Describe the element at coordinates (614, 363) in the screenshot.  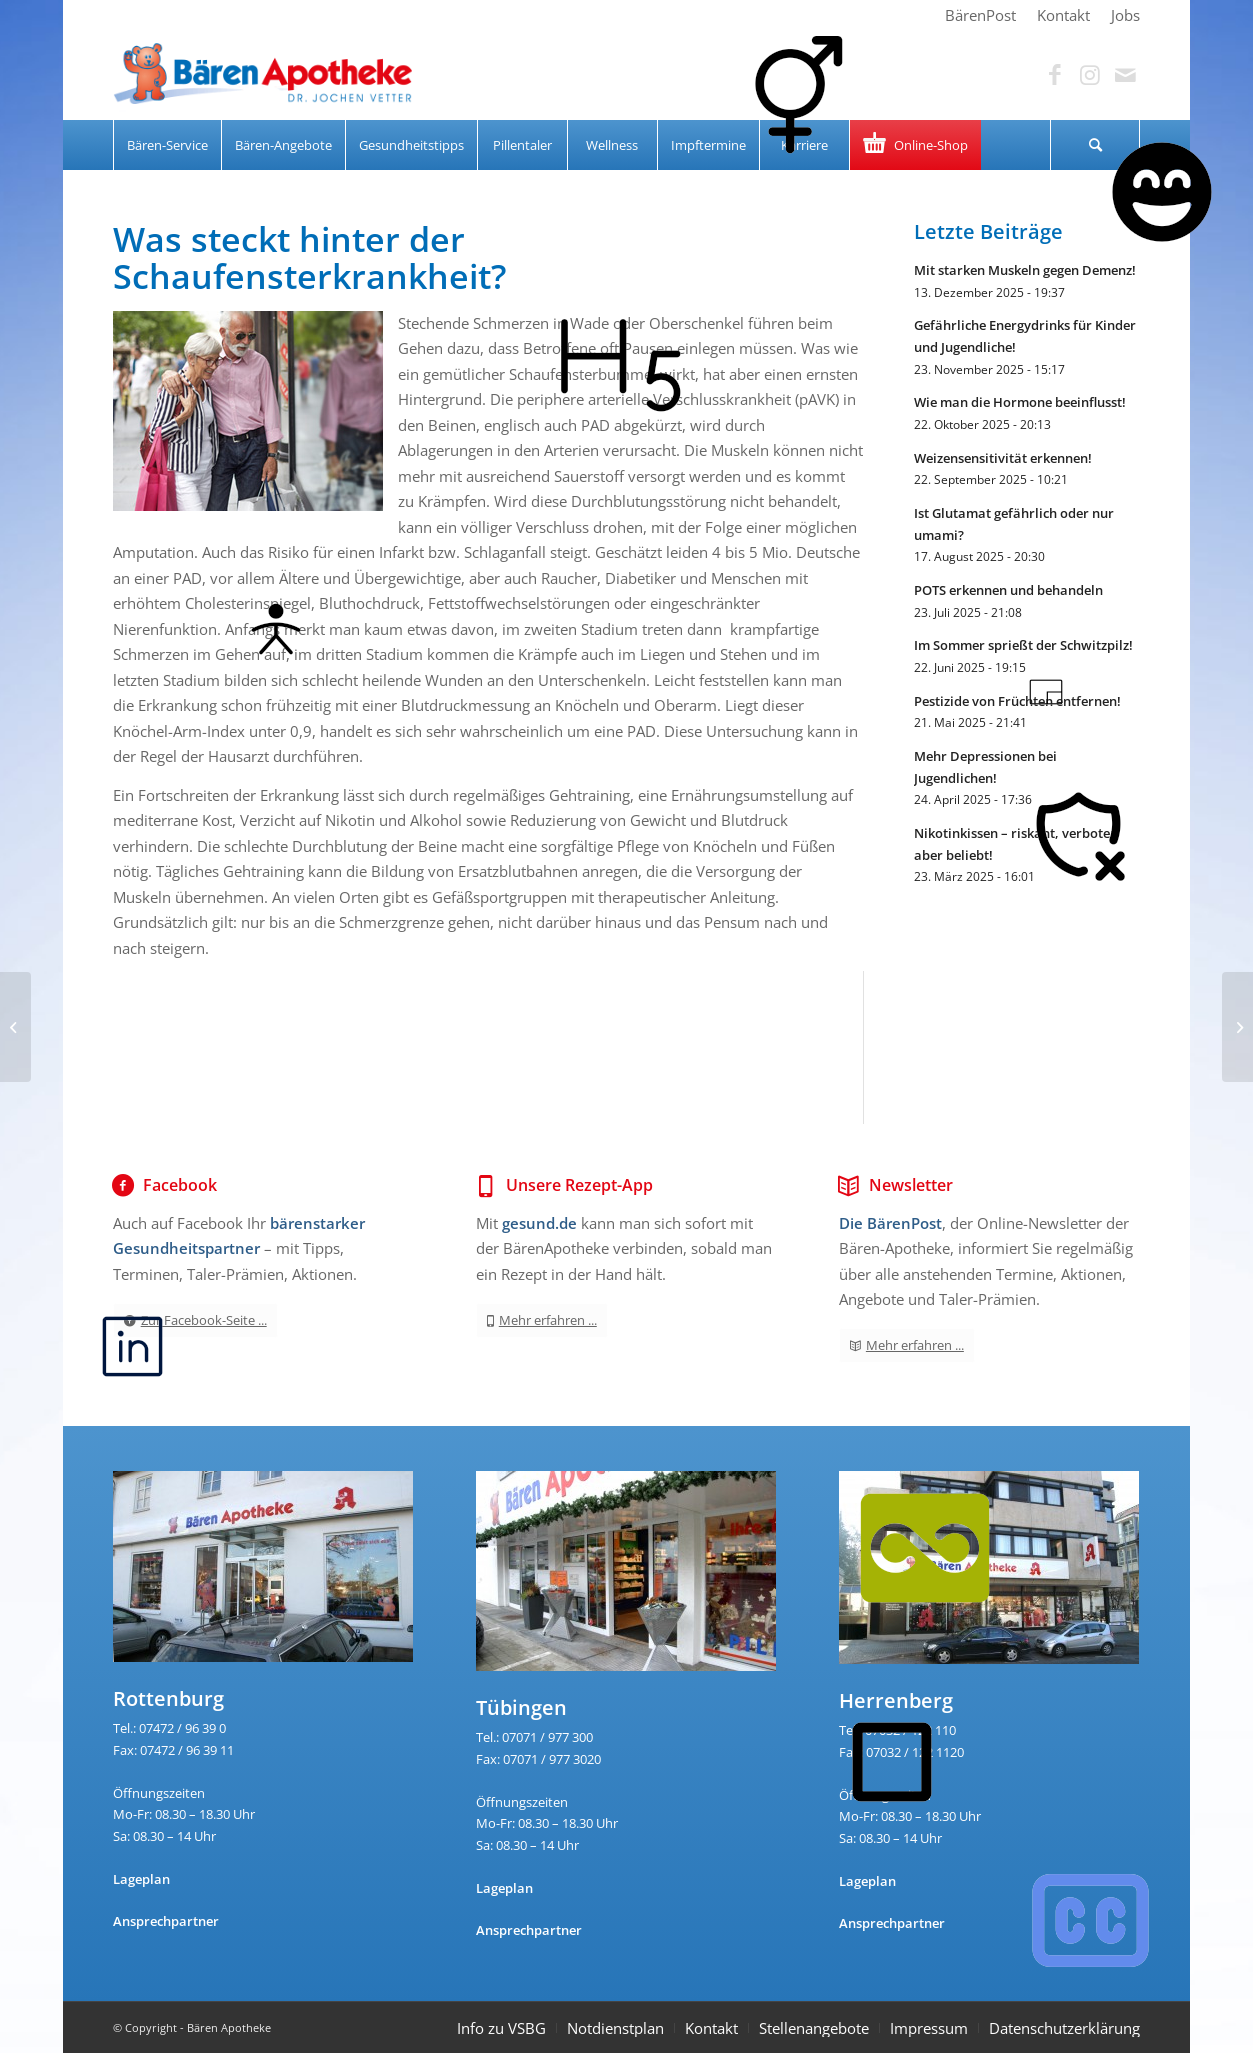
I see `format text as heading level 5` at that location.